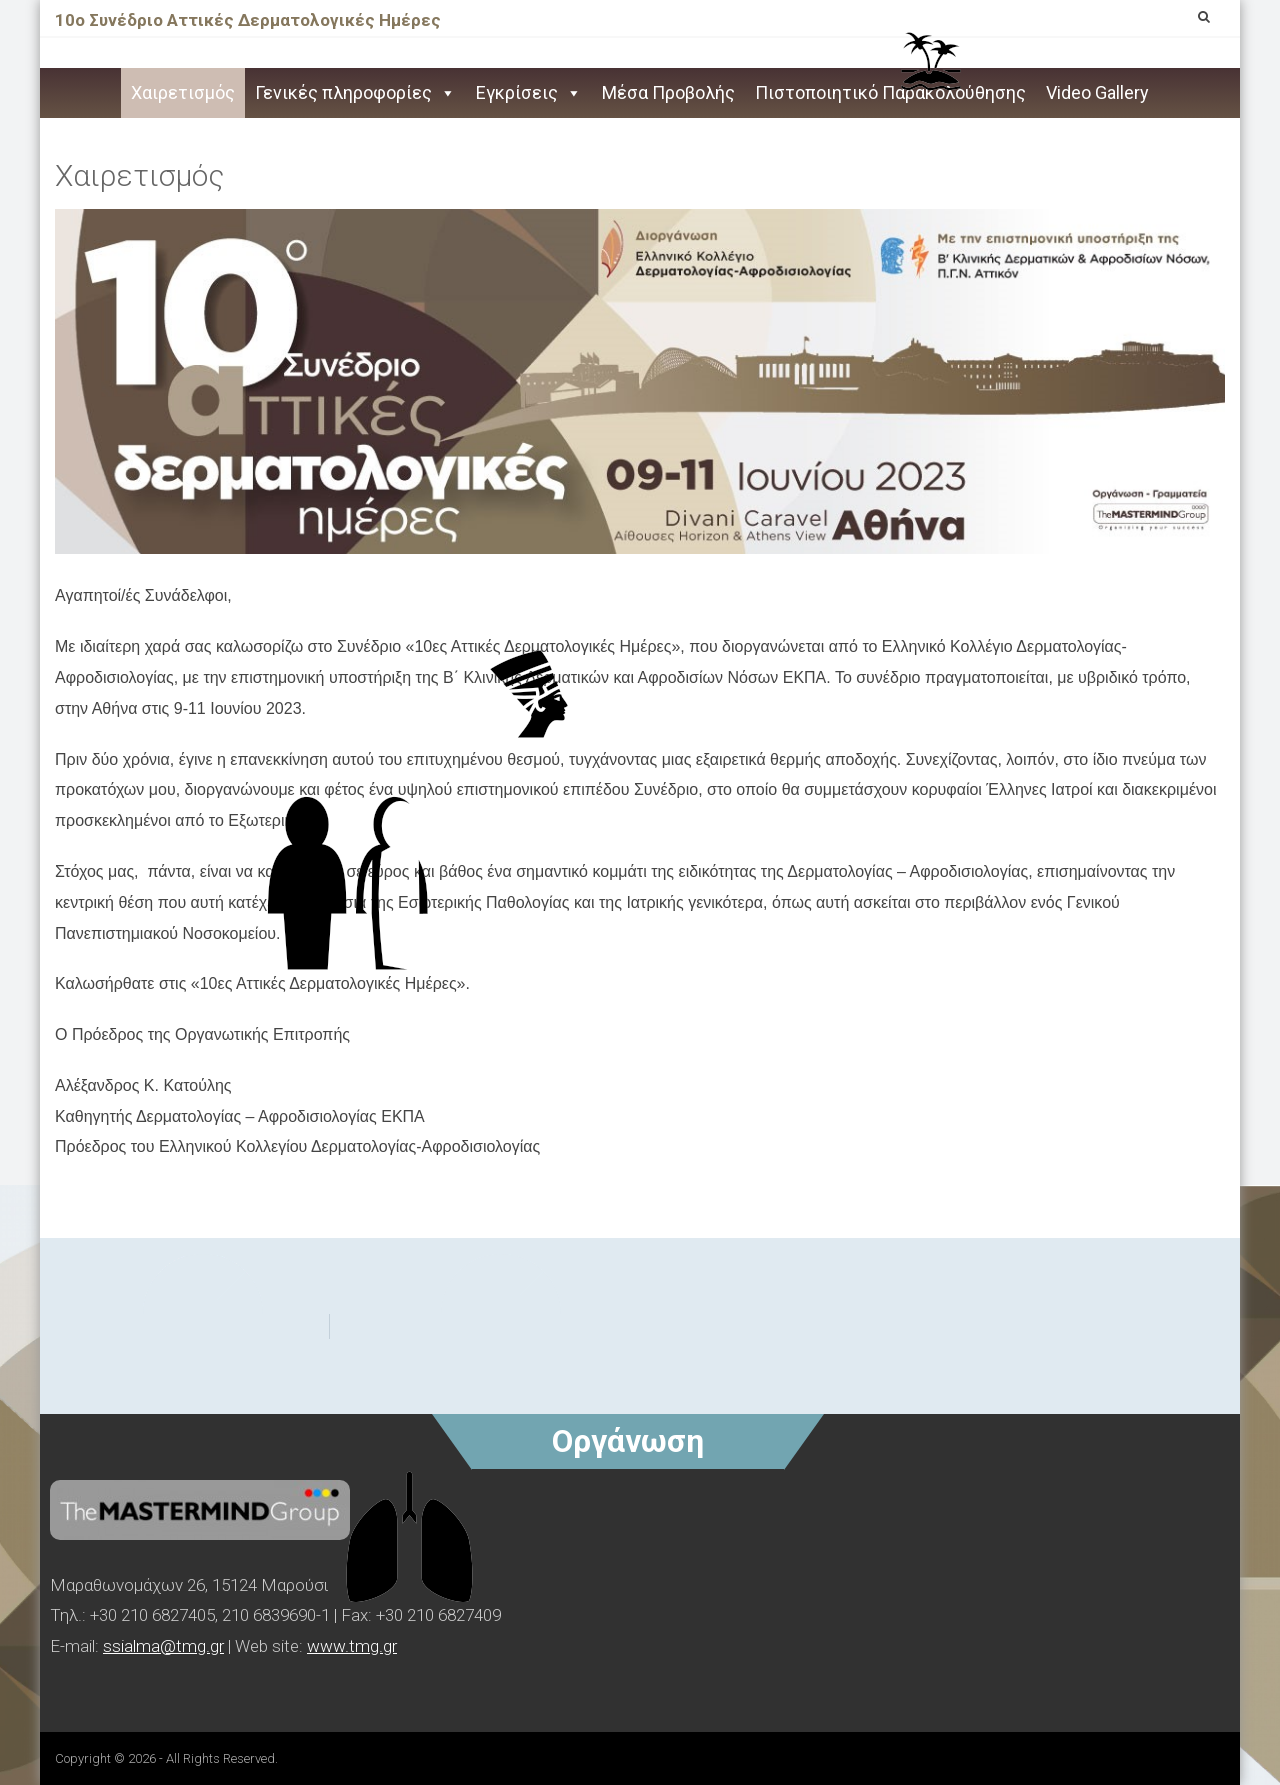 This screenshot has width=1280, height=1785. Describe the element at coordinates (352, 883) in the screenshot. I see `indicates a follower or companion is active` at that location.